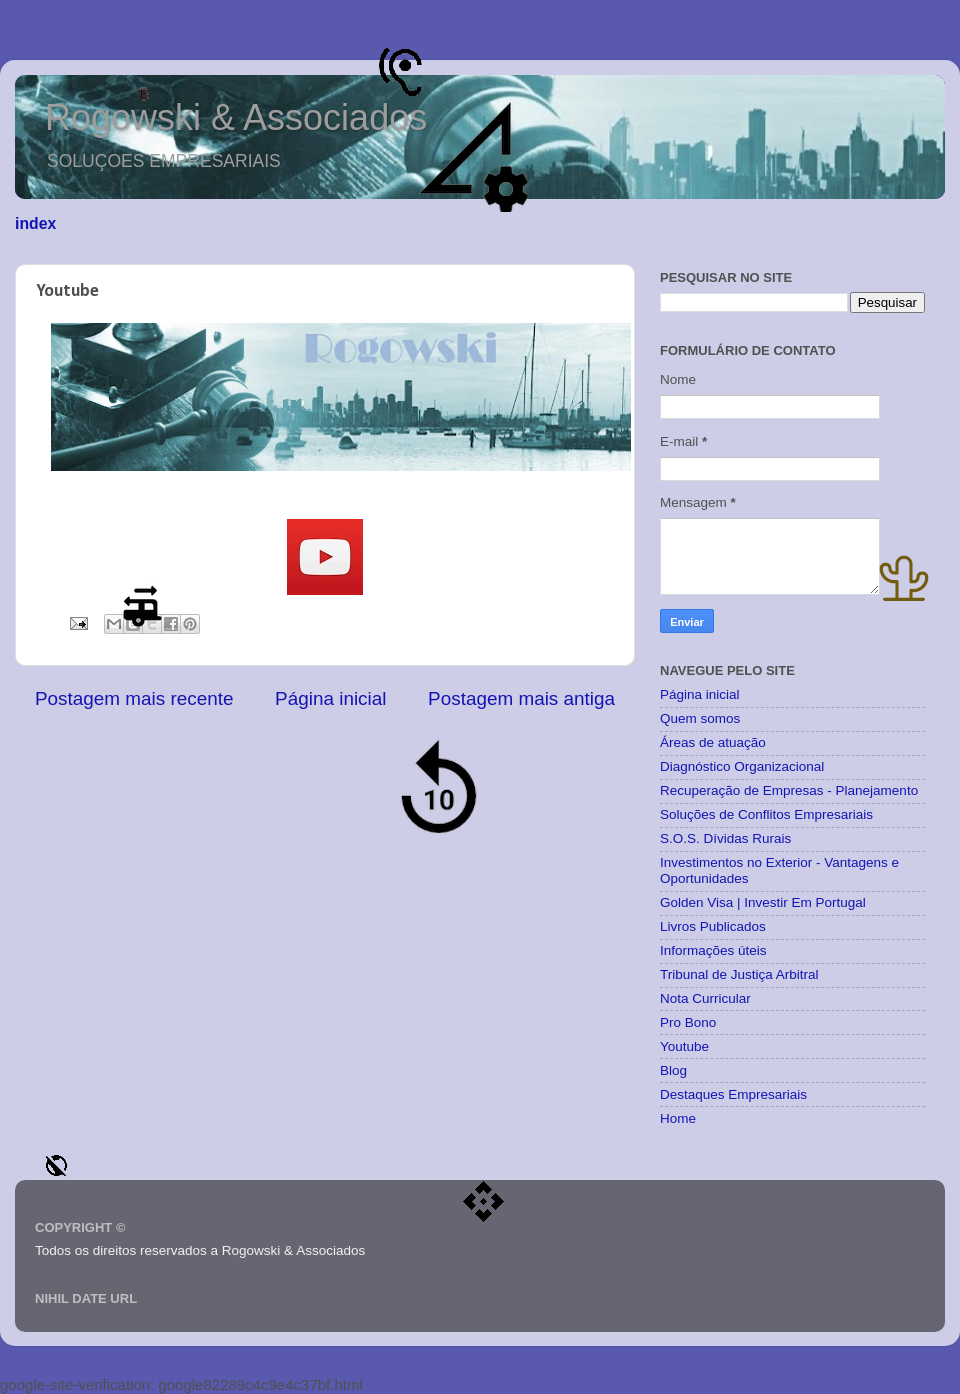 The image size is (960, 1394). I want to click on indicates desert or arid climate theme, so click(904, 580).